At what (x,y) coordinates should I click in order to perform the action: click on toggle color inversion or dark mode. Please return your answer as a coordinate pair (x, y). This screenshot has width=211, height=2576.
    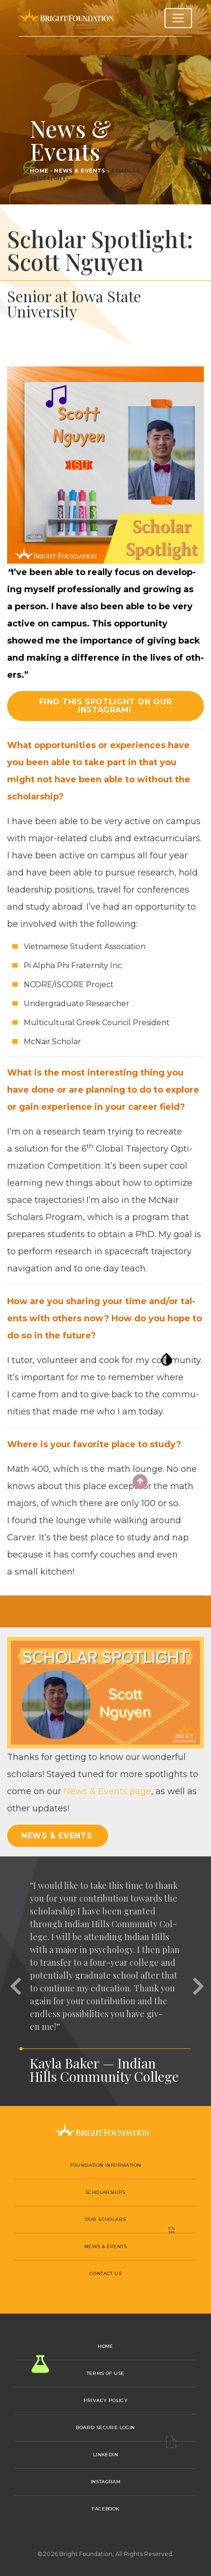
    Looking at the image, I should click on (166, 1359).